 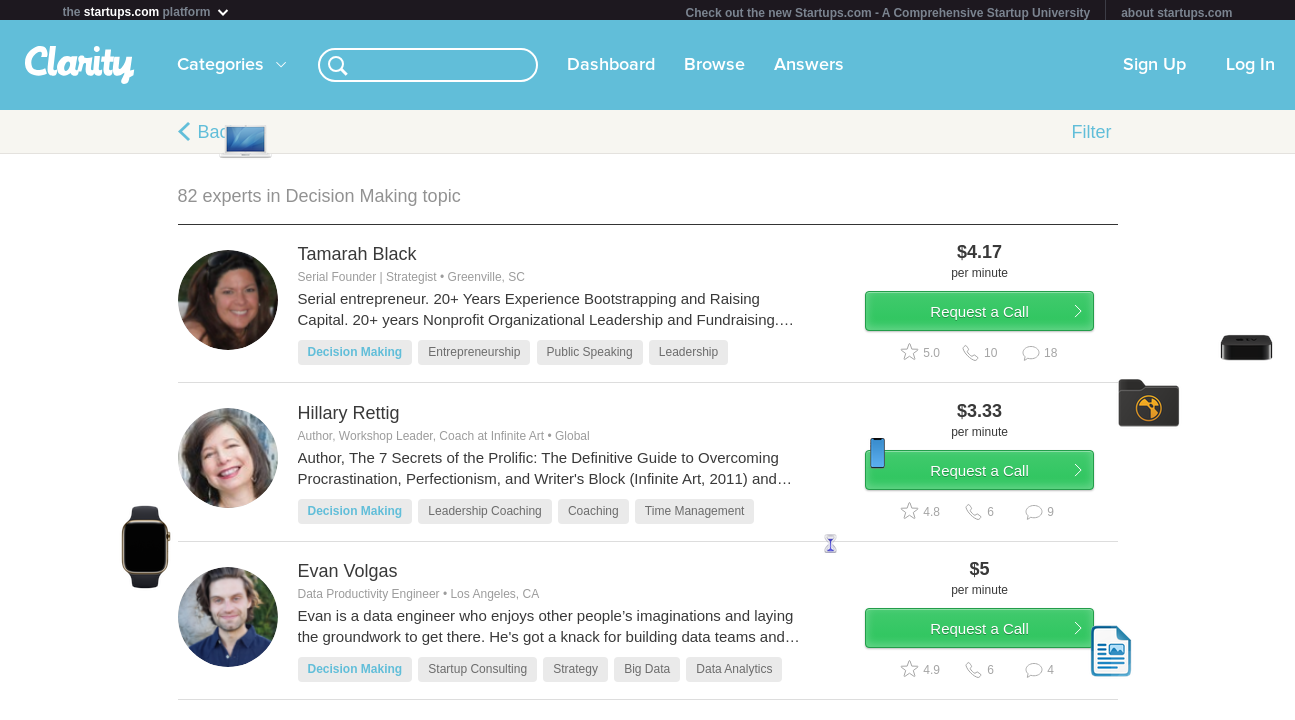 I want to click on folder containing nuke compositing software project files, so click(x=1148, y=404).